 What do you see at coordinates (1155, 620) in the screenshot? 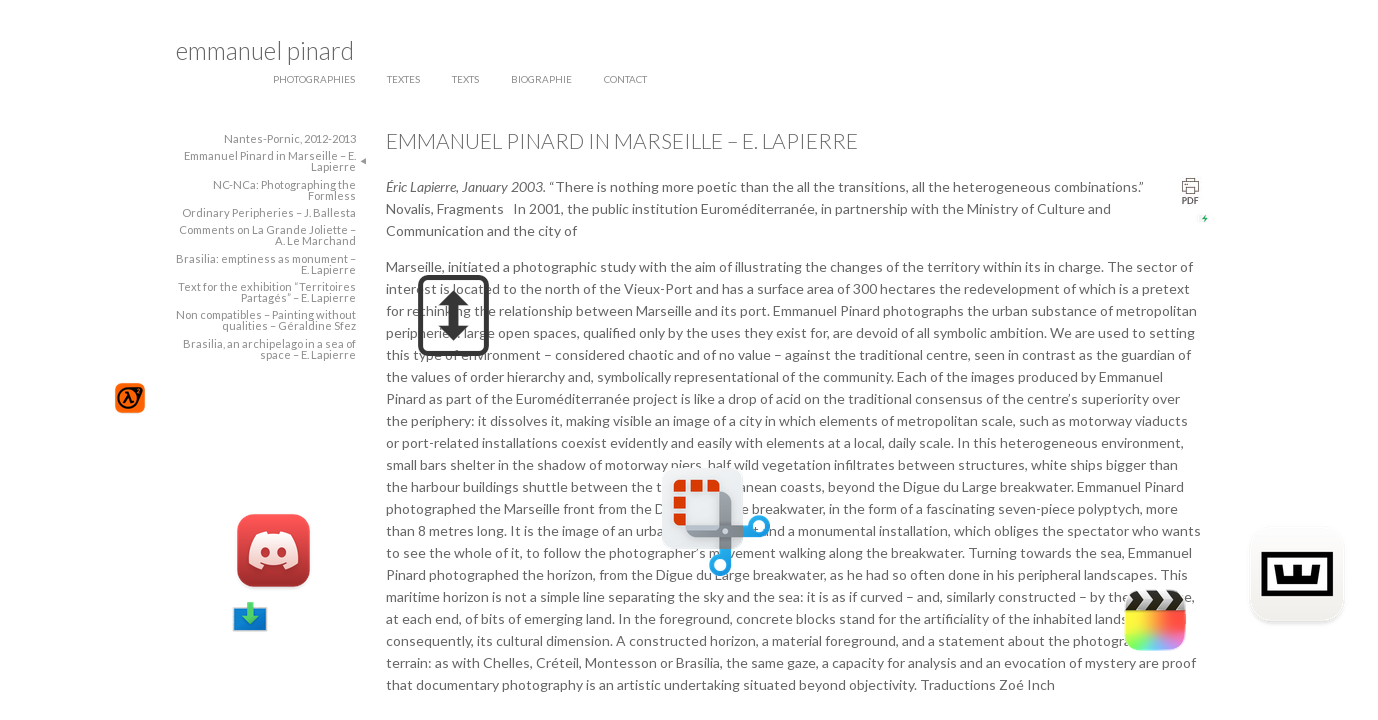
I see `open vidcutter video editing app` at bounding box center [1155, 620].